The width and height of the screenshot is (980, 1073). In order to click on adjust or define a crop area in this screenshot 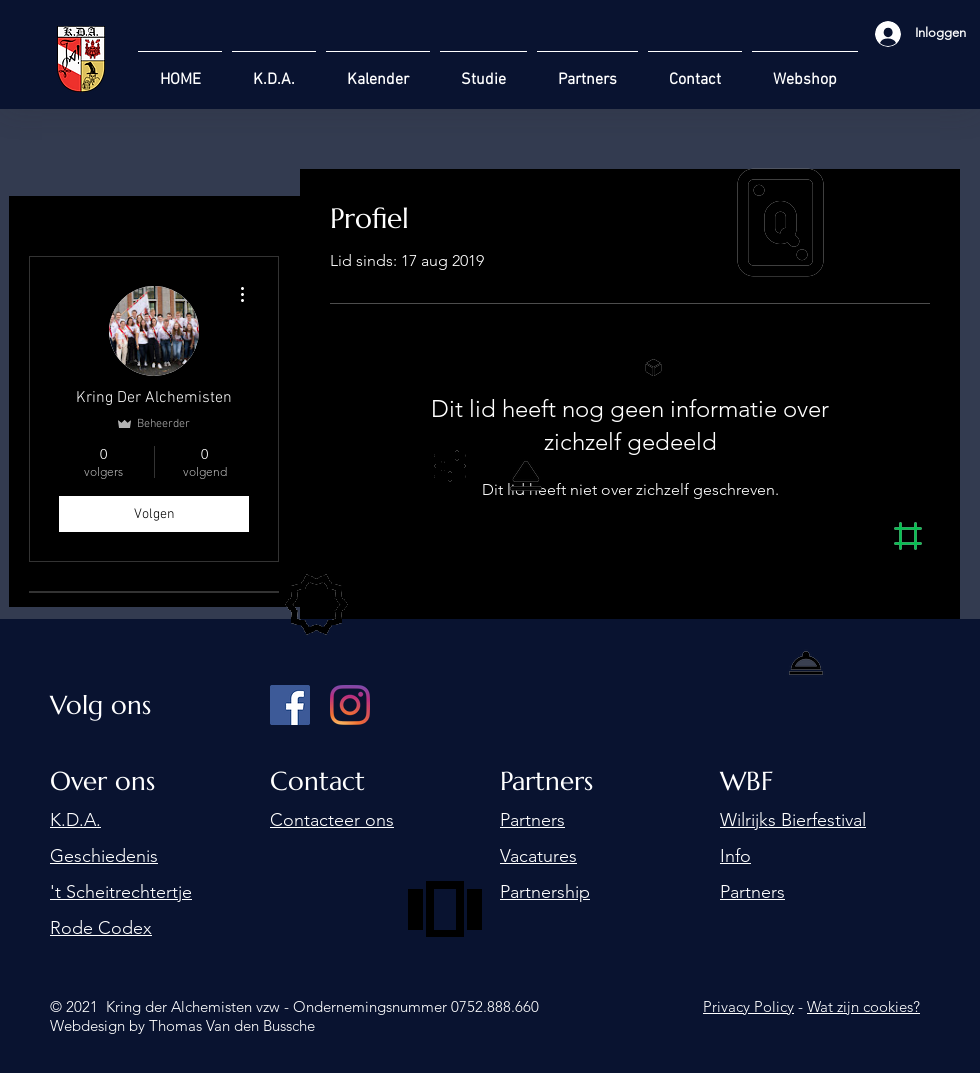, I will do `click(908, 536)`.